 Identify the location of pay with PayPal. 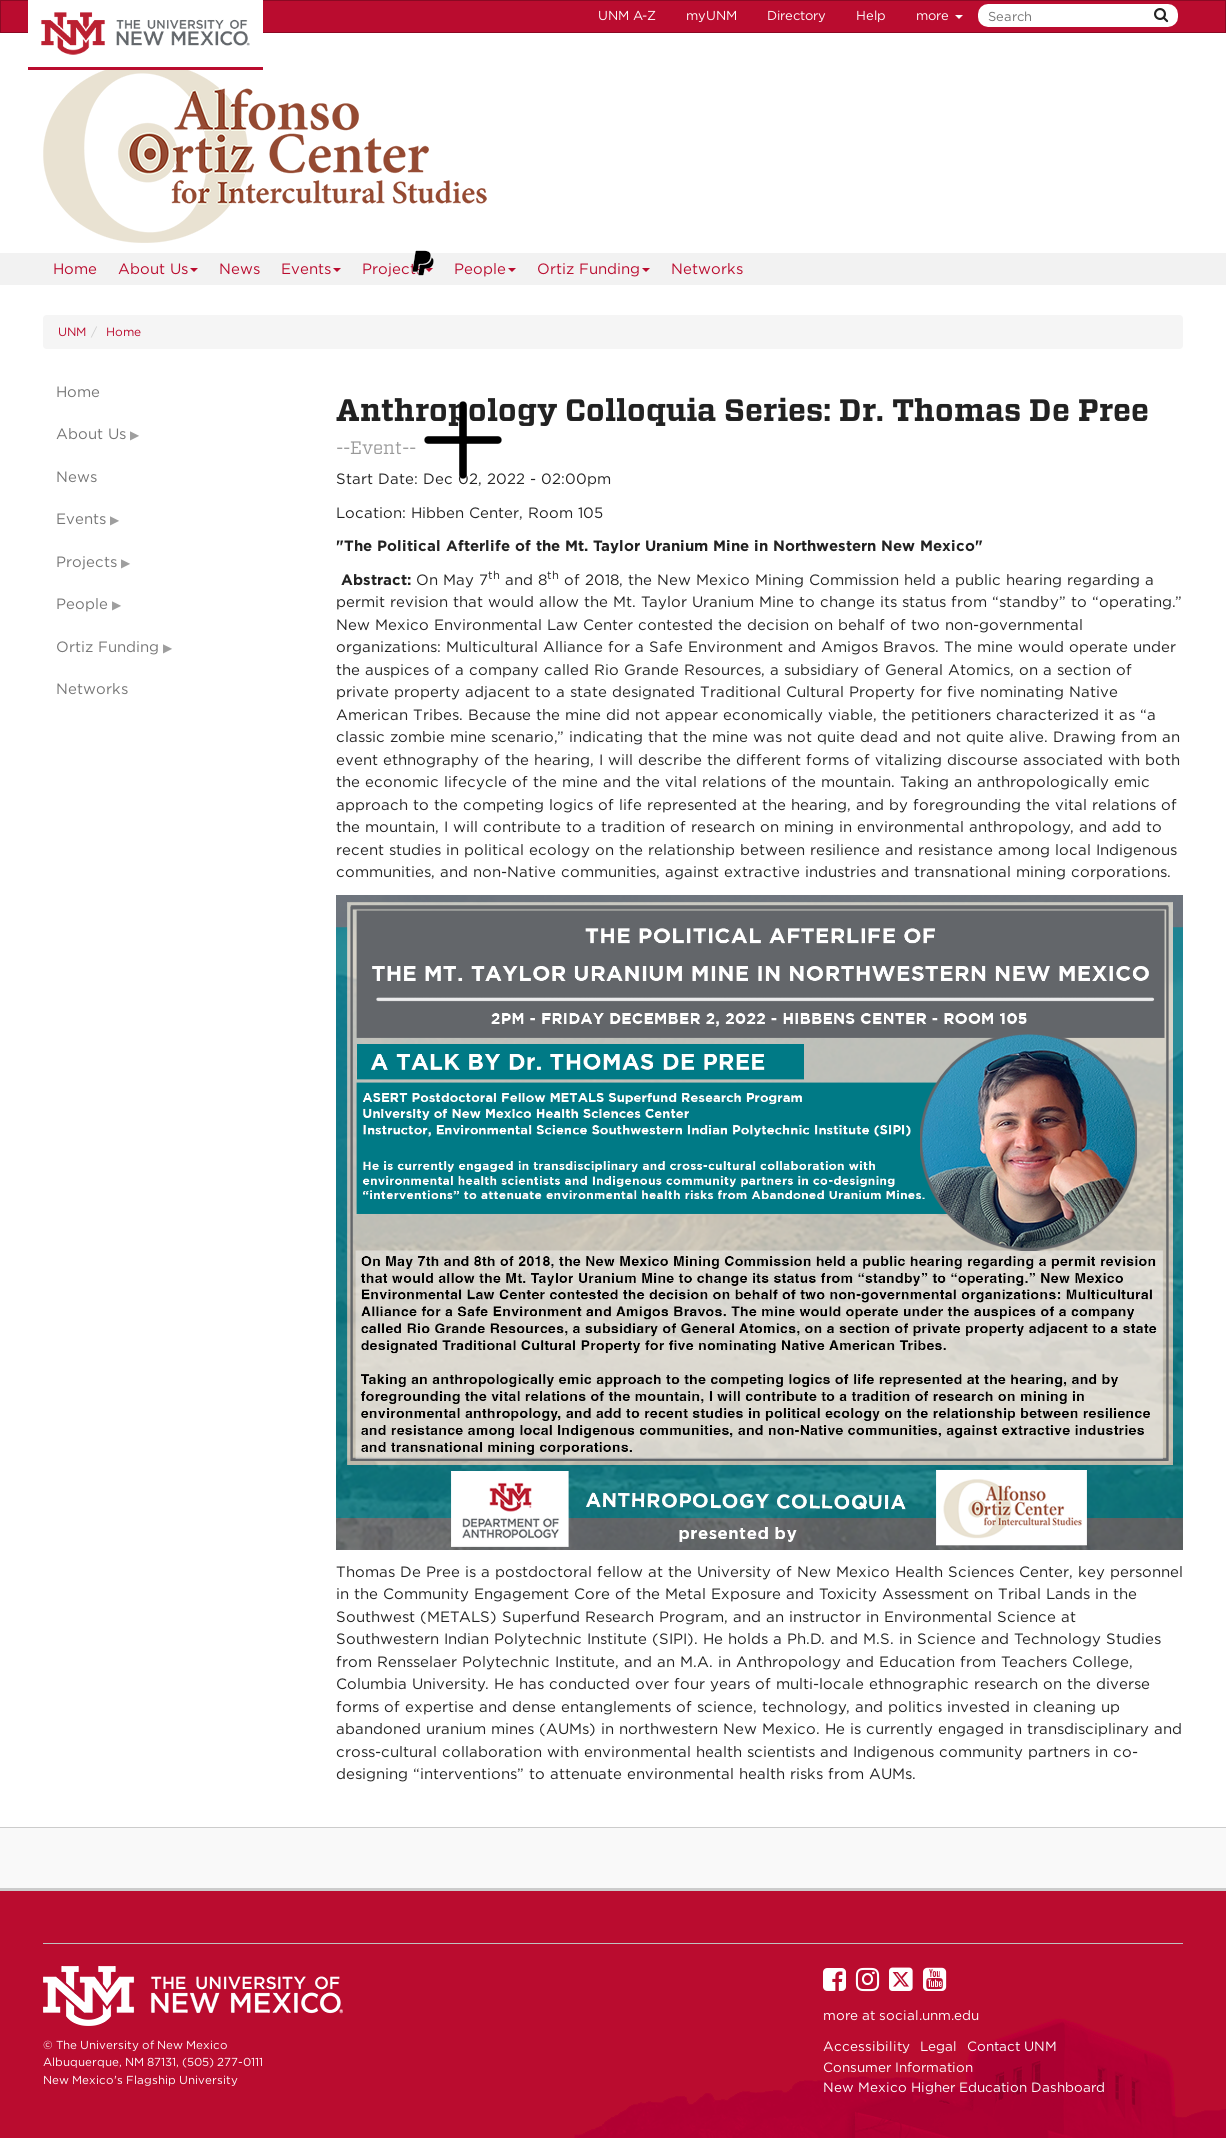
(423, 263).